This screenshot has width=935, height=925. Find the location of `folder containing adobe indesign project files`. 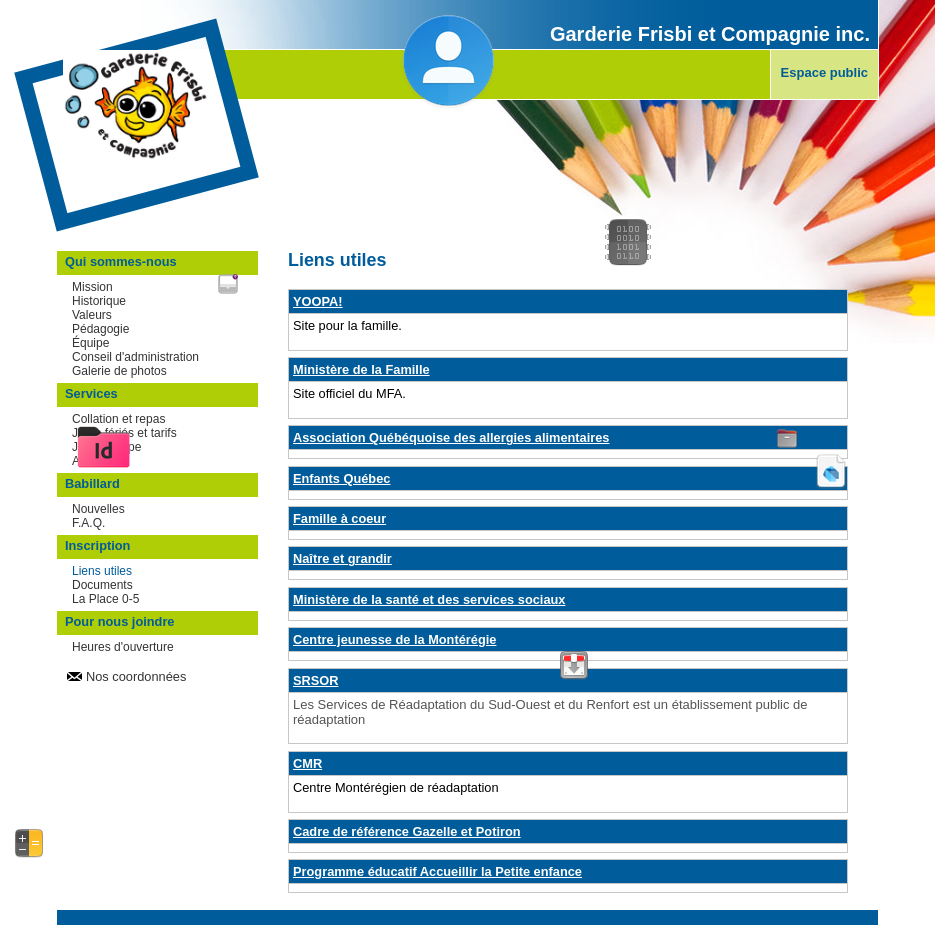

folder containing adobe indesign project files is located at coordinates (103, 448).